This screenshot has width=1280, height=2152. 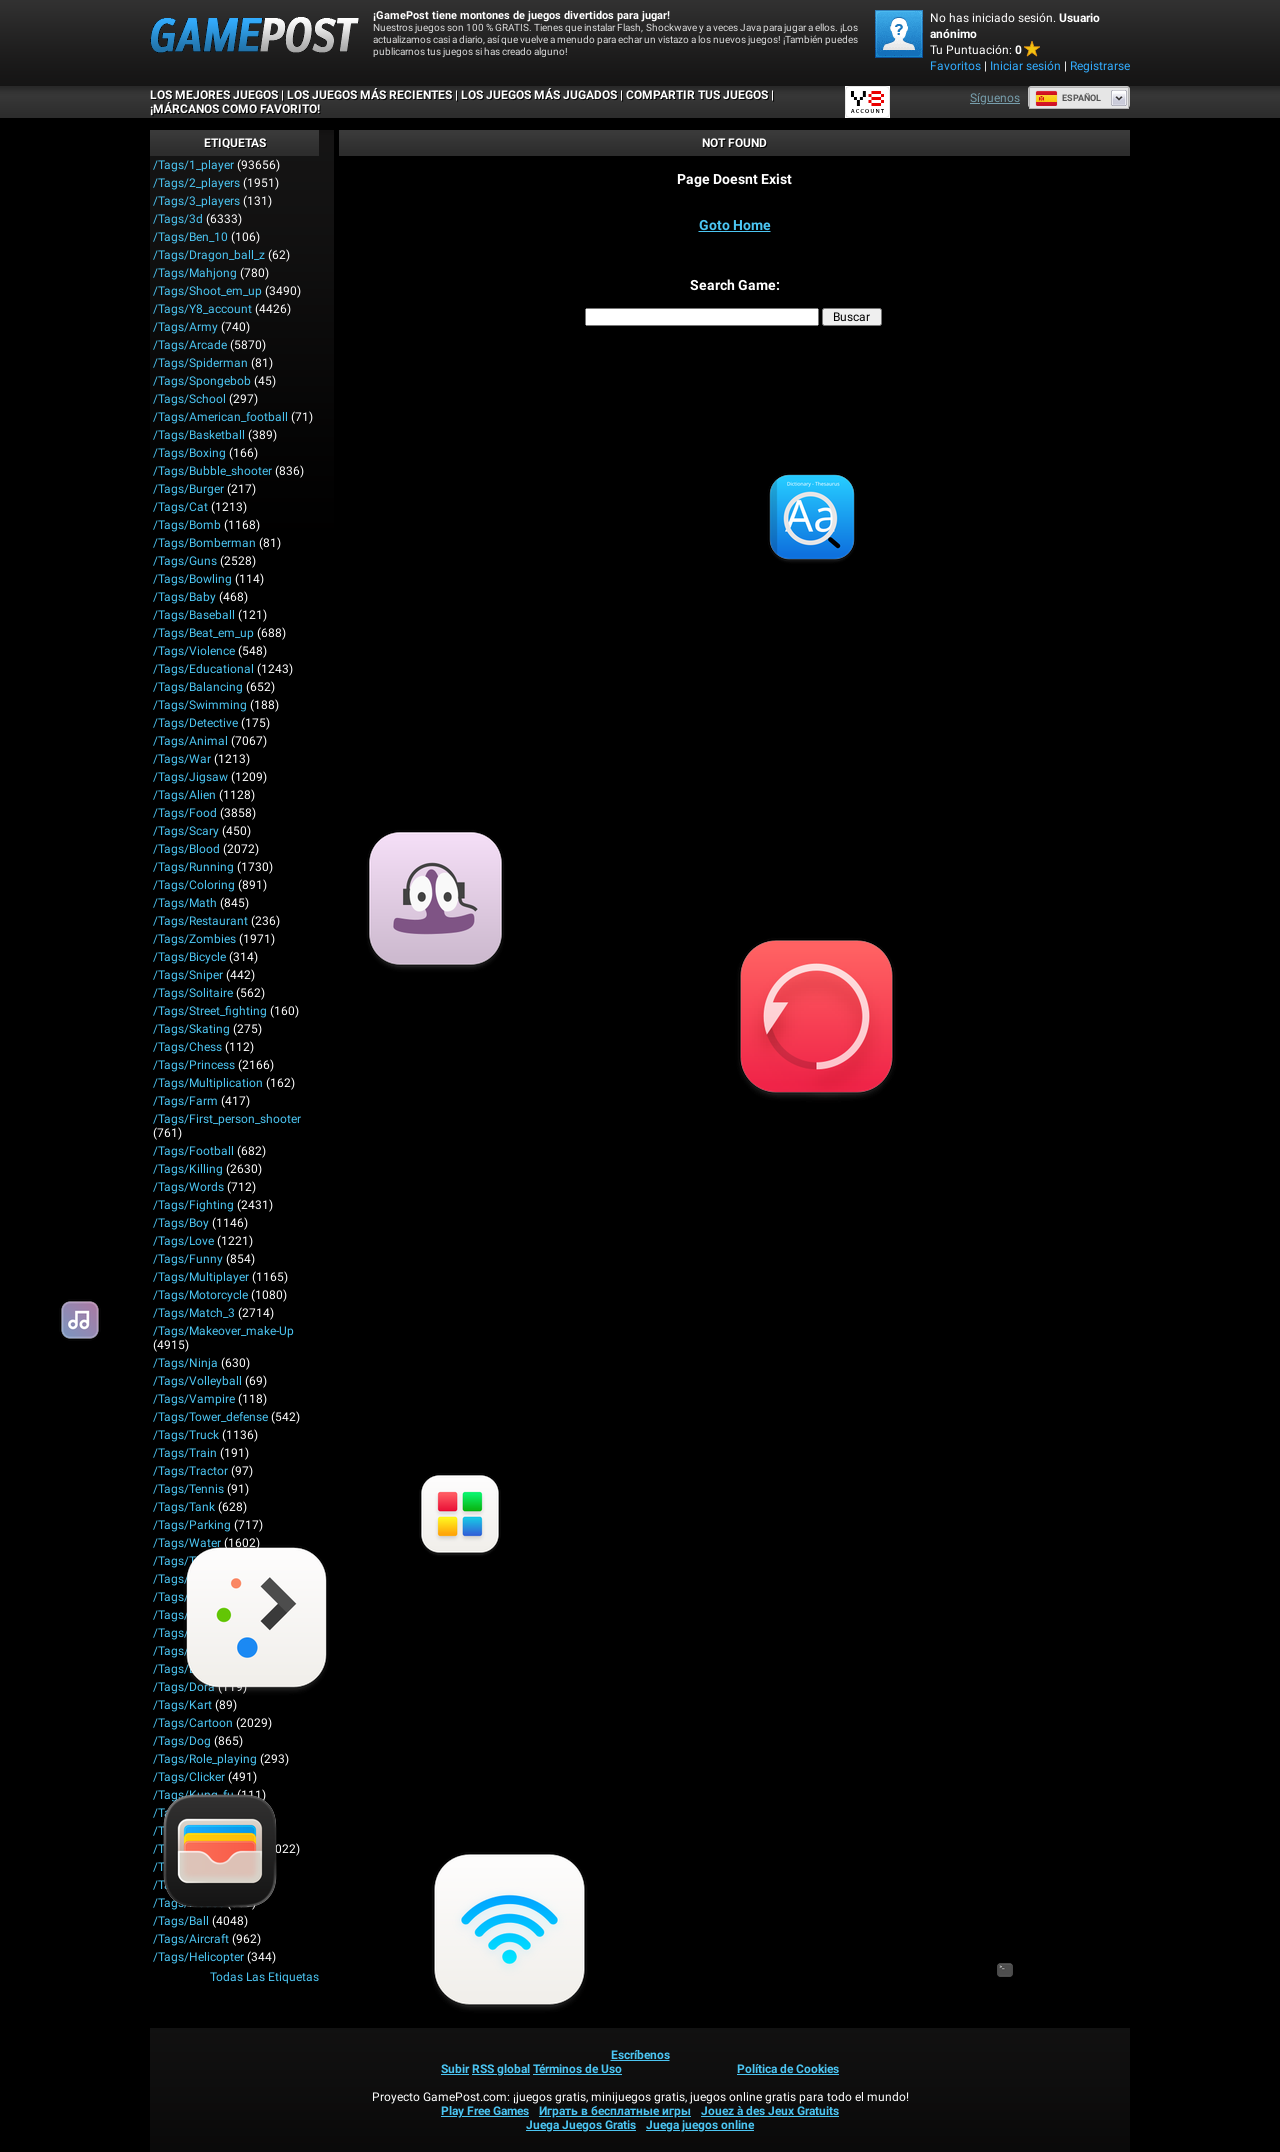 I want to click on open kwallet password manager, so click(x=220, y=1851).